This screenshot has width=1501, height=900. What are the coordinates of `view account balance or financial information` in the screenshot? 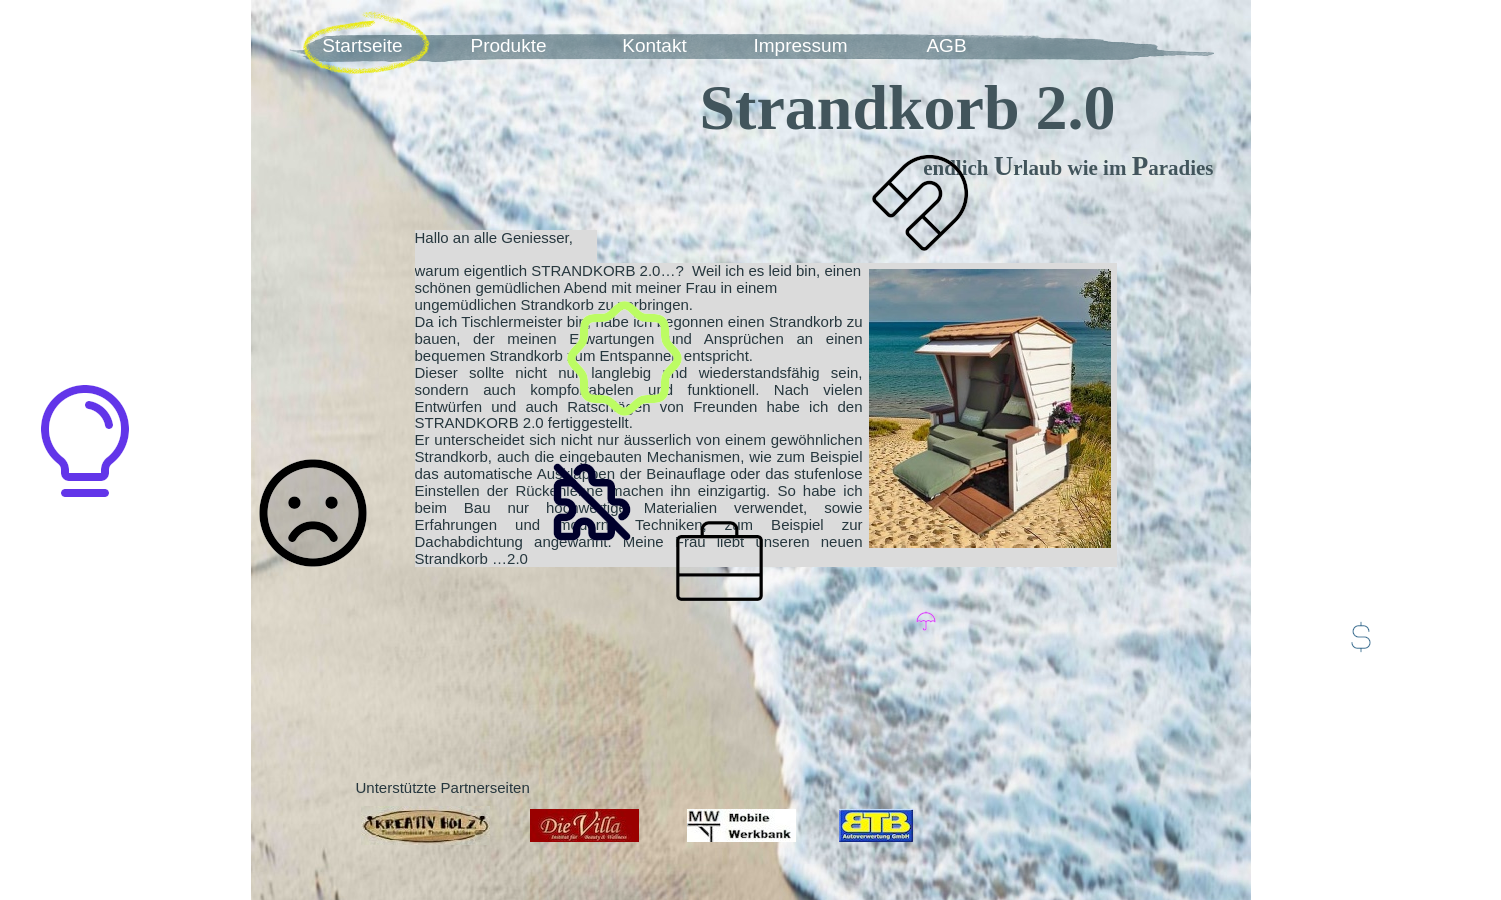 It's located at (1361, 637).